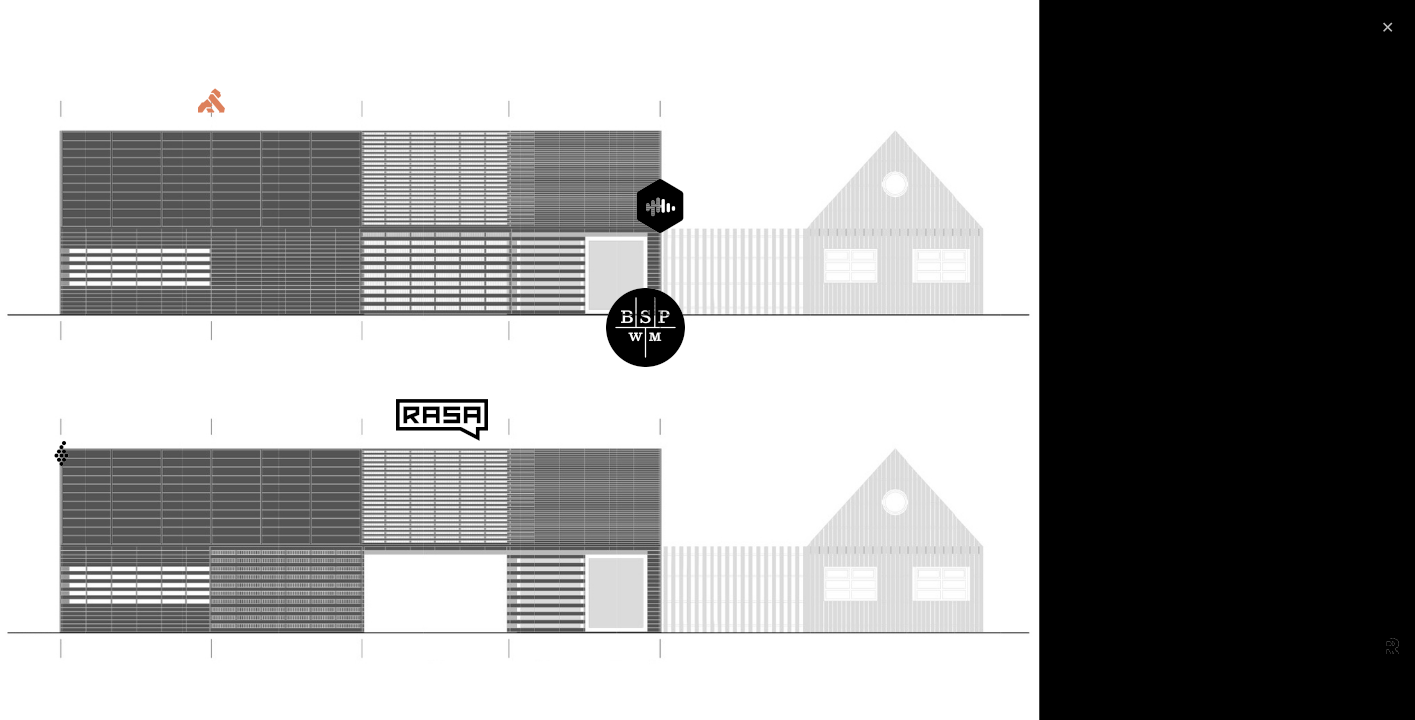  I want to click on Kong API gateway logo, so click(211, 100).